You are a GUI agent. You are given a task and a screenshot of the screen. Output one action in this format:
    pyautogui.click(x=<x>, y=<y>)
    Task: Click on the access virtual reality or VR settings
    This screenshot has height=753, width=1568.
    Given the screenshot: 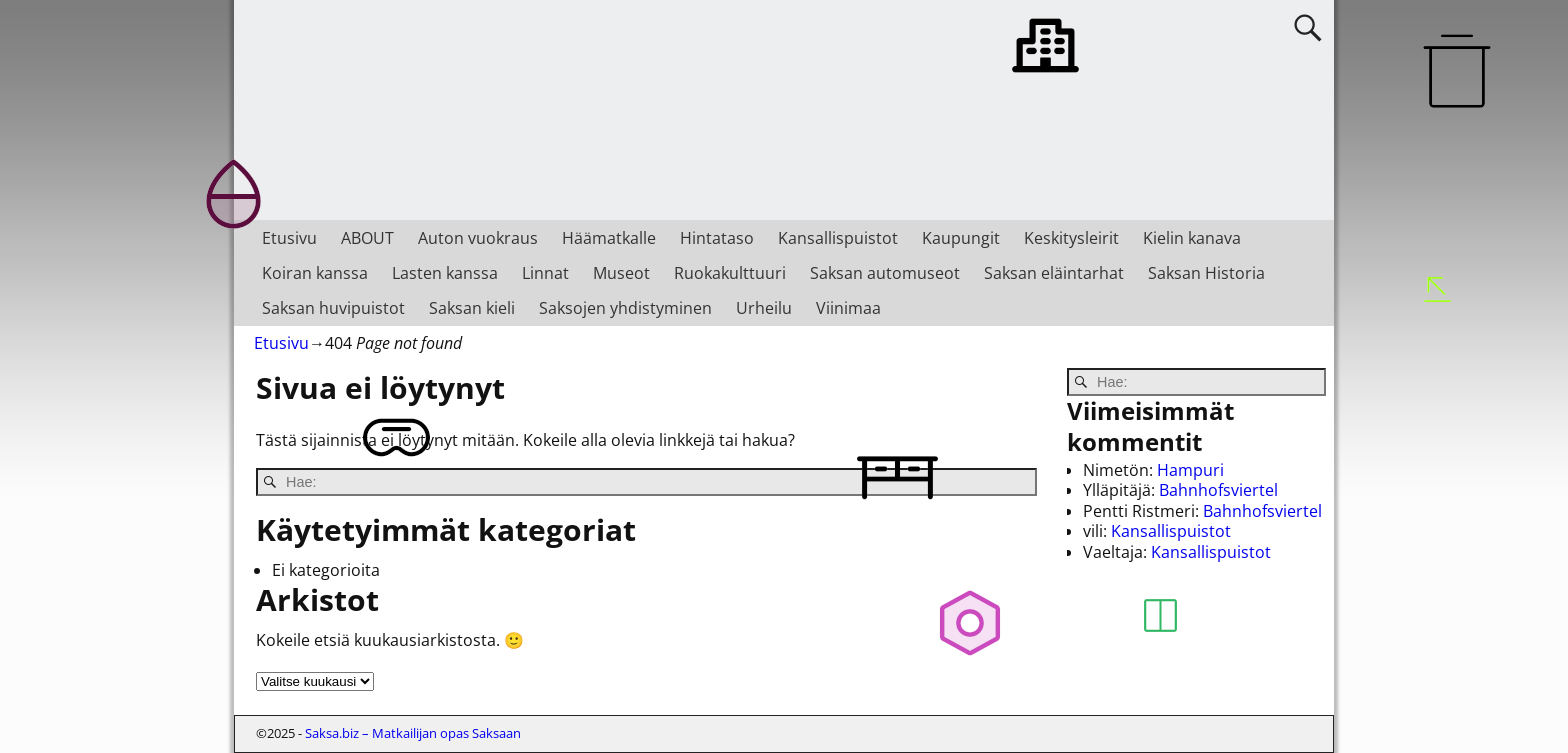 What is the action you would take?
    pyautogui.click(x=396, y=437)
    